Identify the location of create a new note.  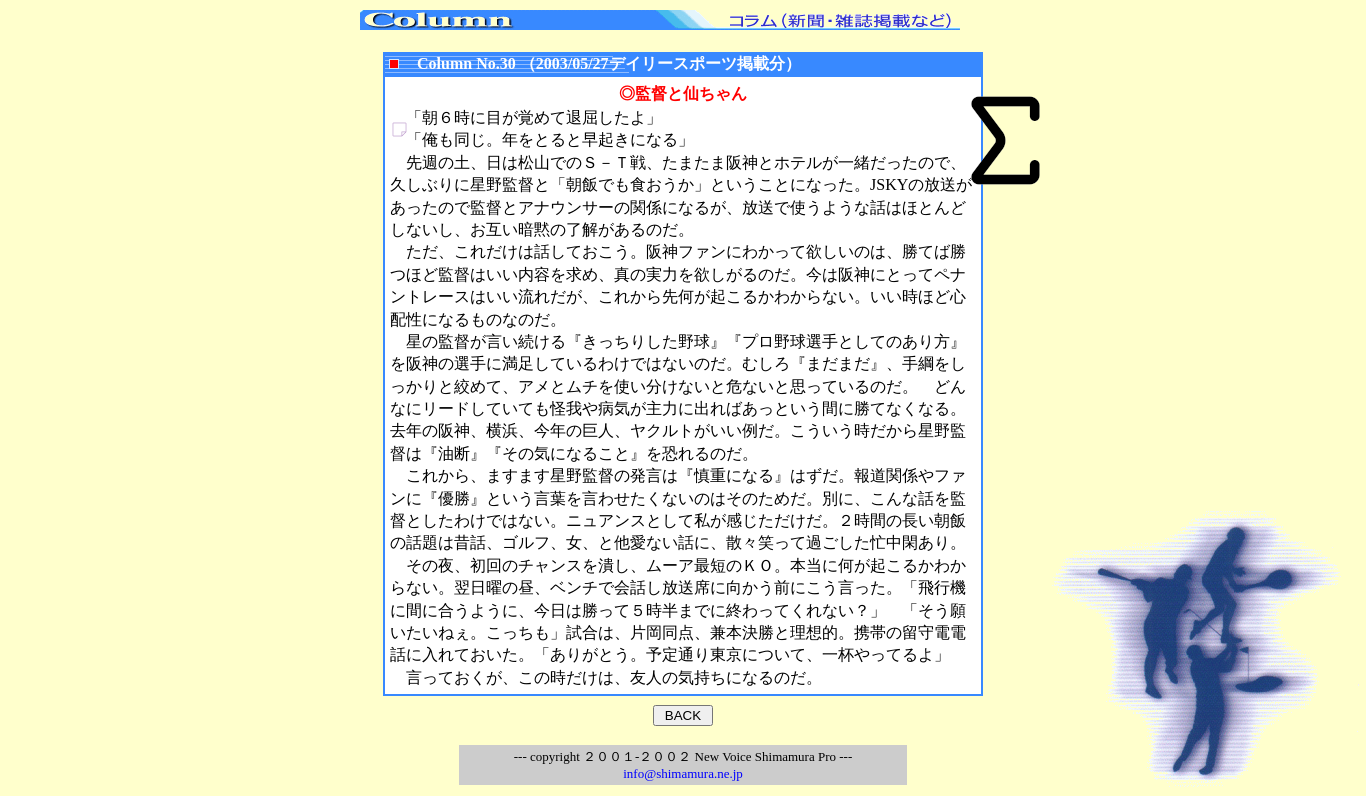
(399, 129).